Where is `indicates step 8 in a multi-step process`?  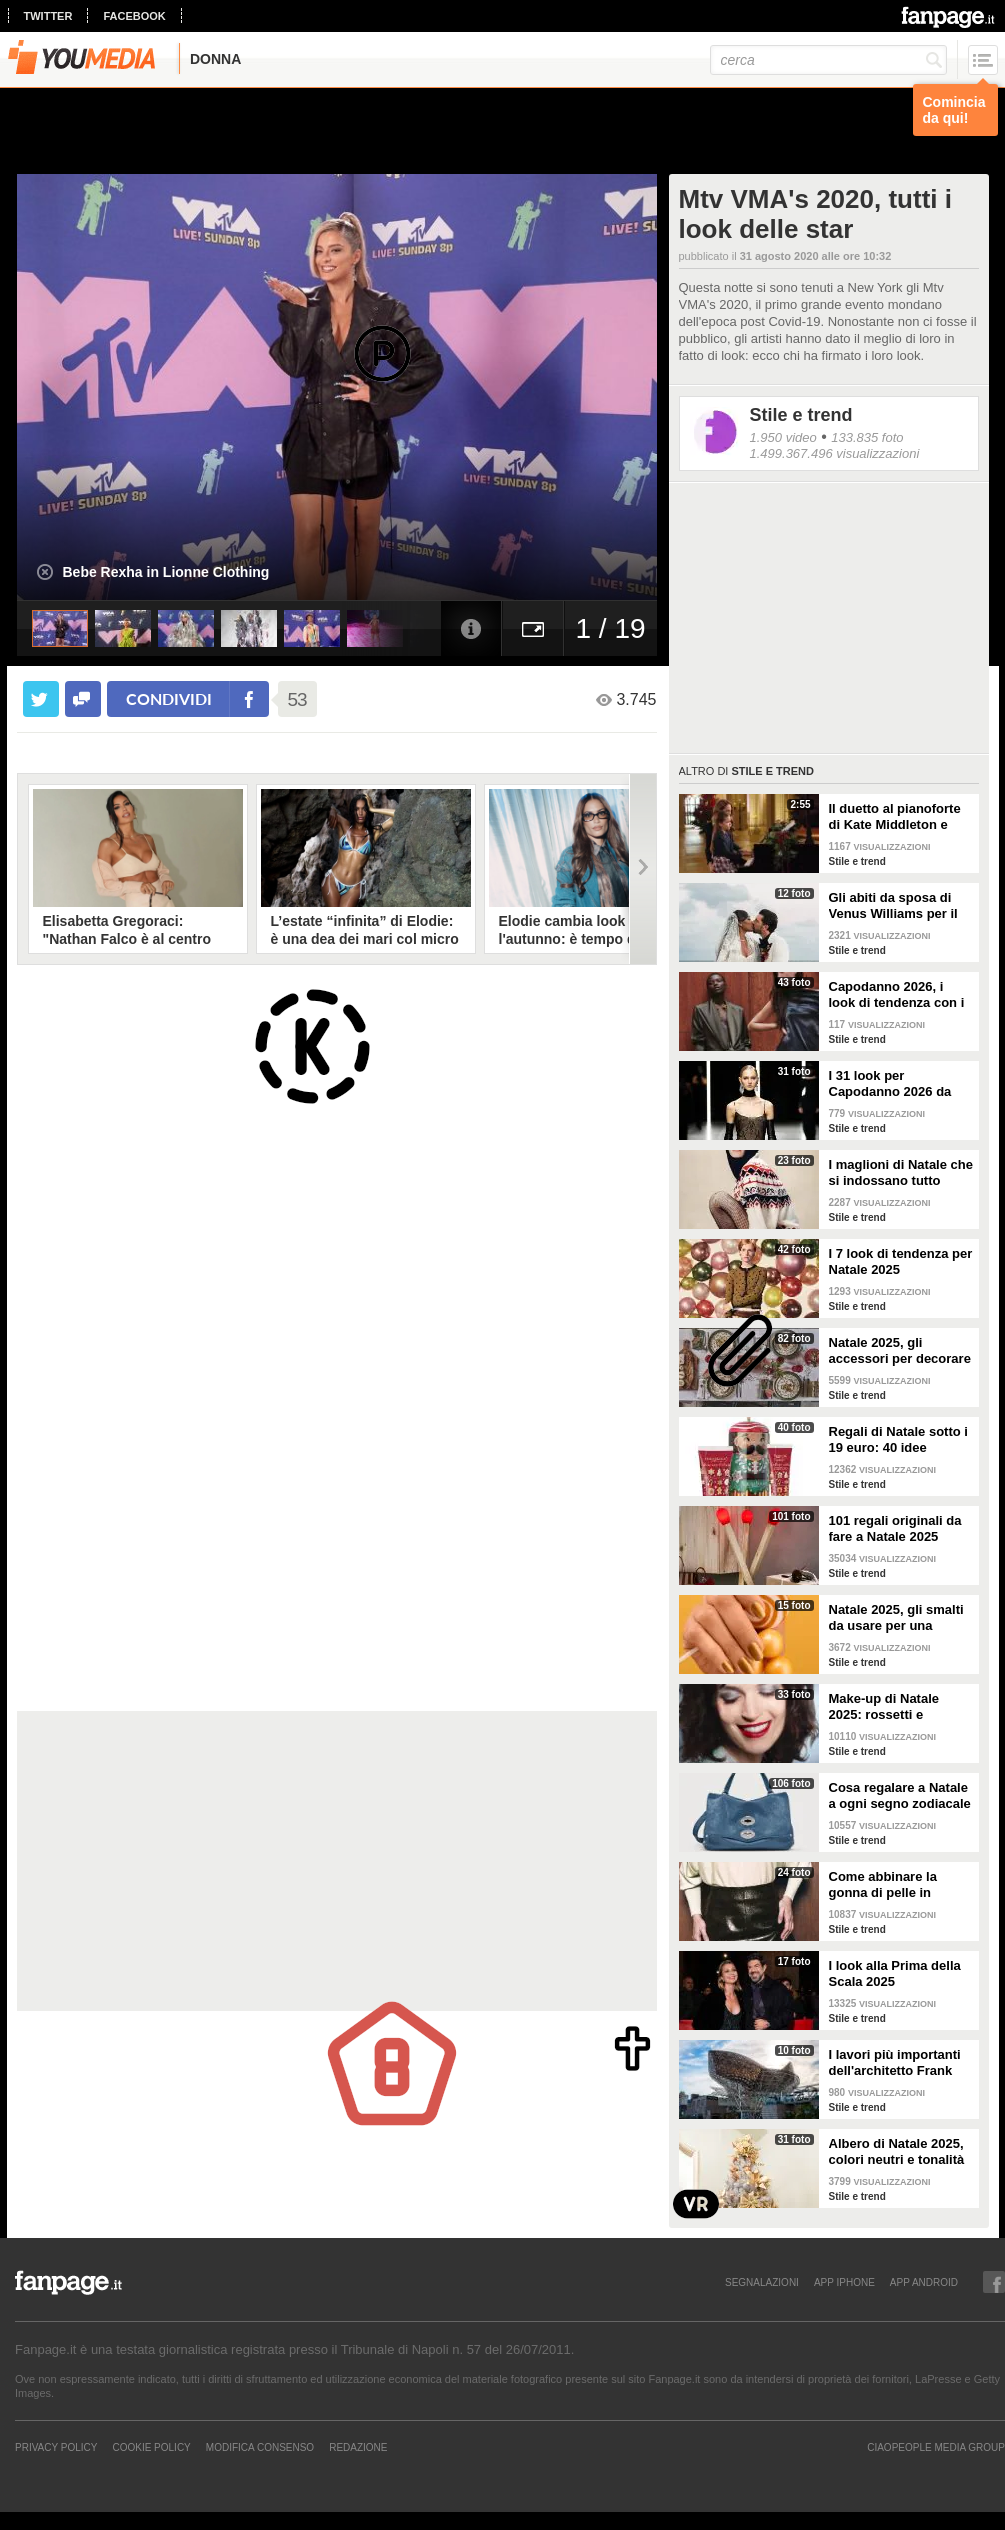
indicates step 8 in a multi-step process is located at coordinates (392, 2067).